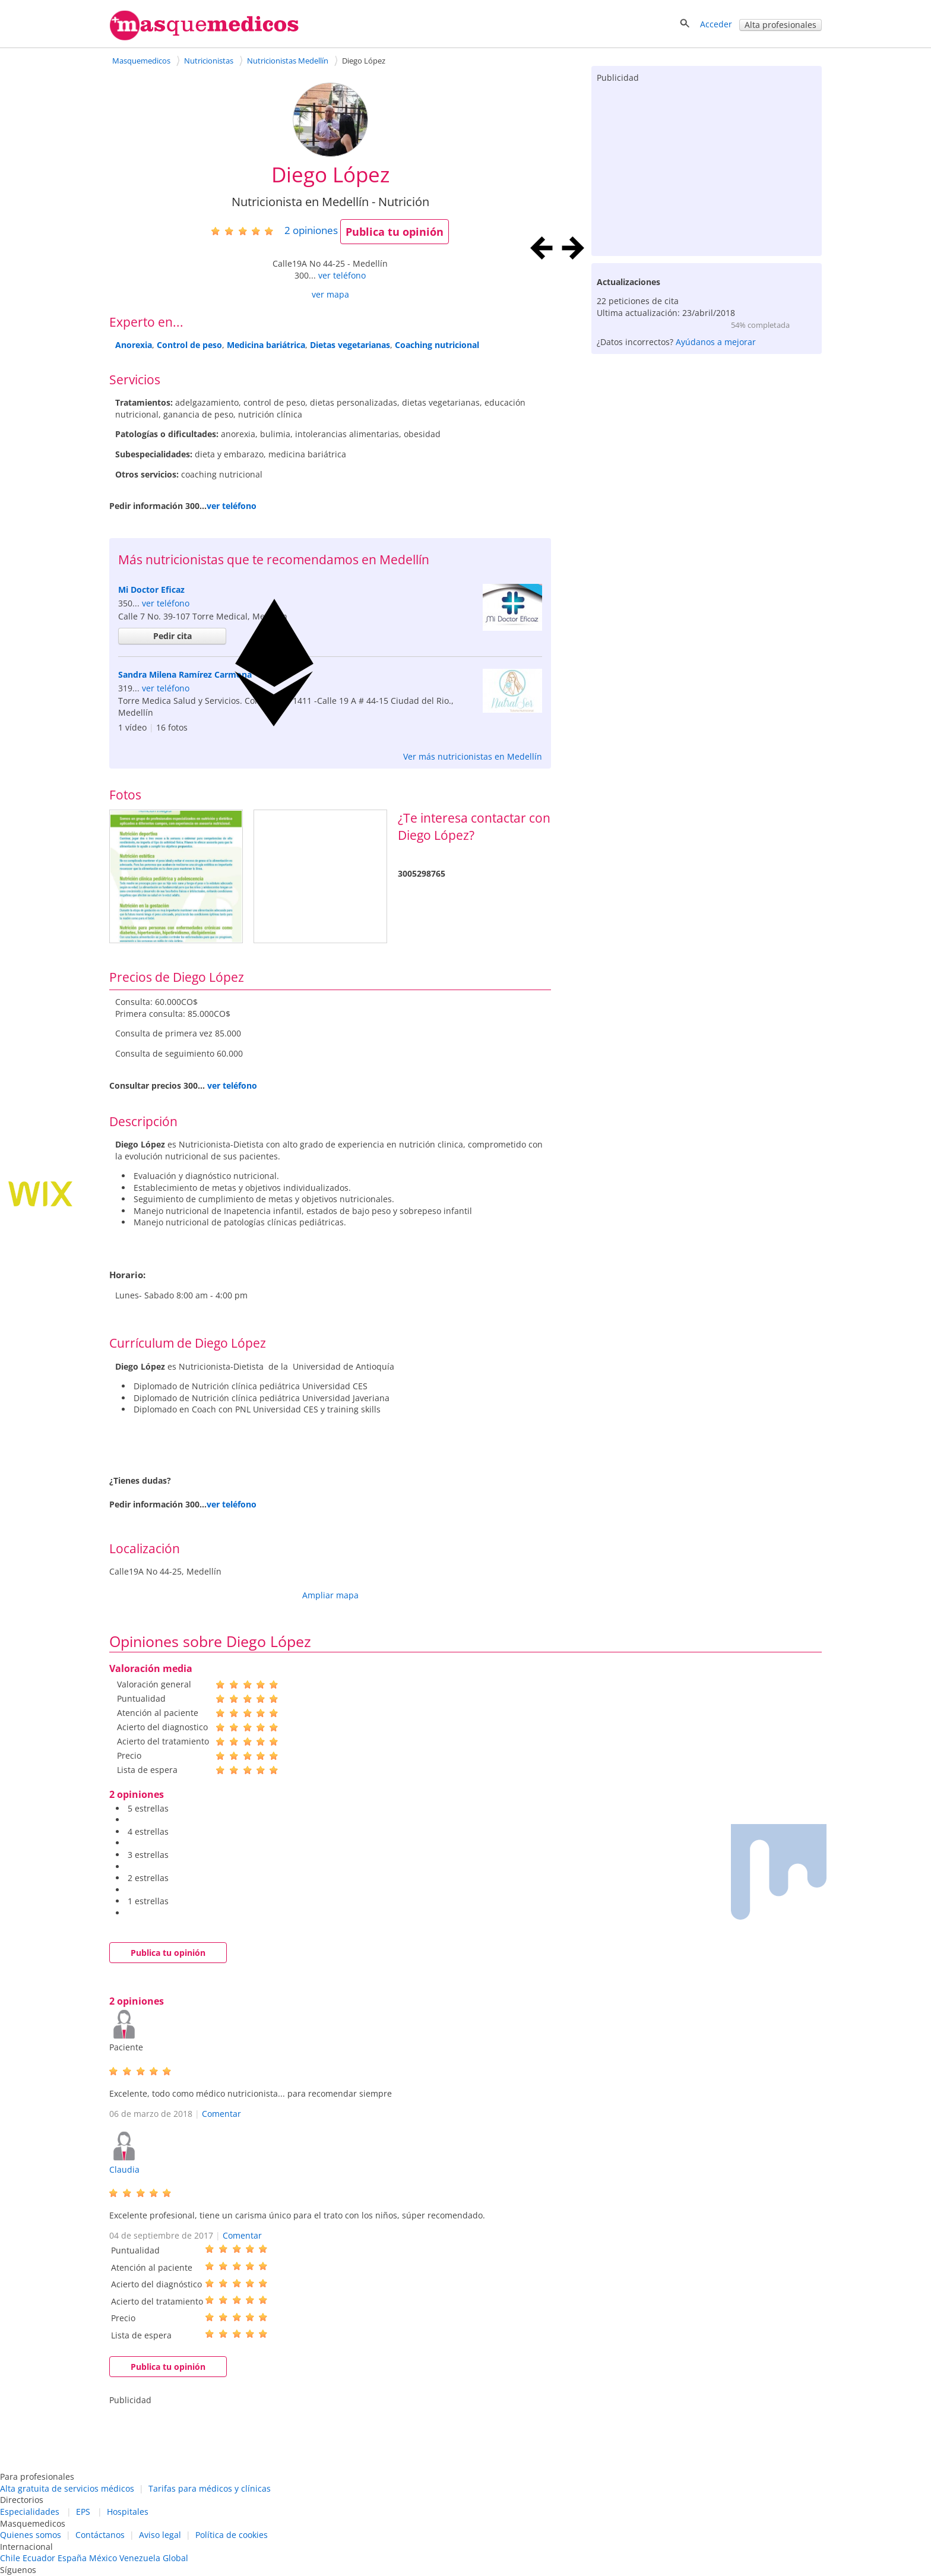 This screenshot has width=931, height=2576. Describe the element at coordinates (778, 1872) in the screenshot. I see `open the Mix app` at that location.